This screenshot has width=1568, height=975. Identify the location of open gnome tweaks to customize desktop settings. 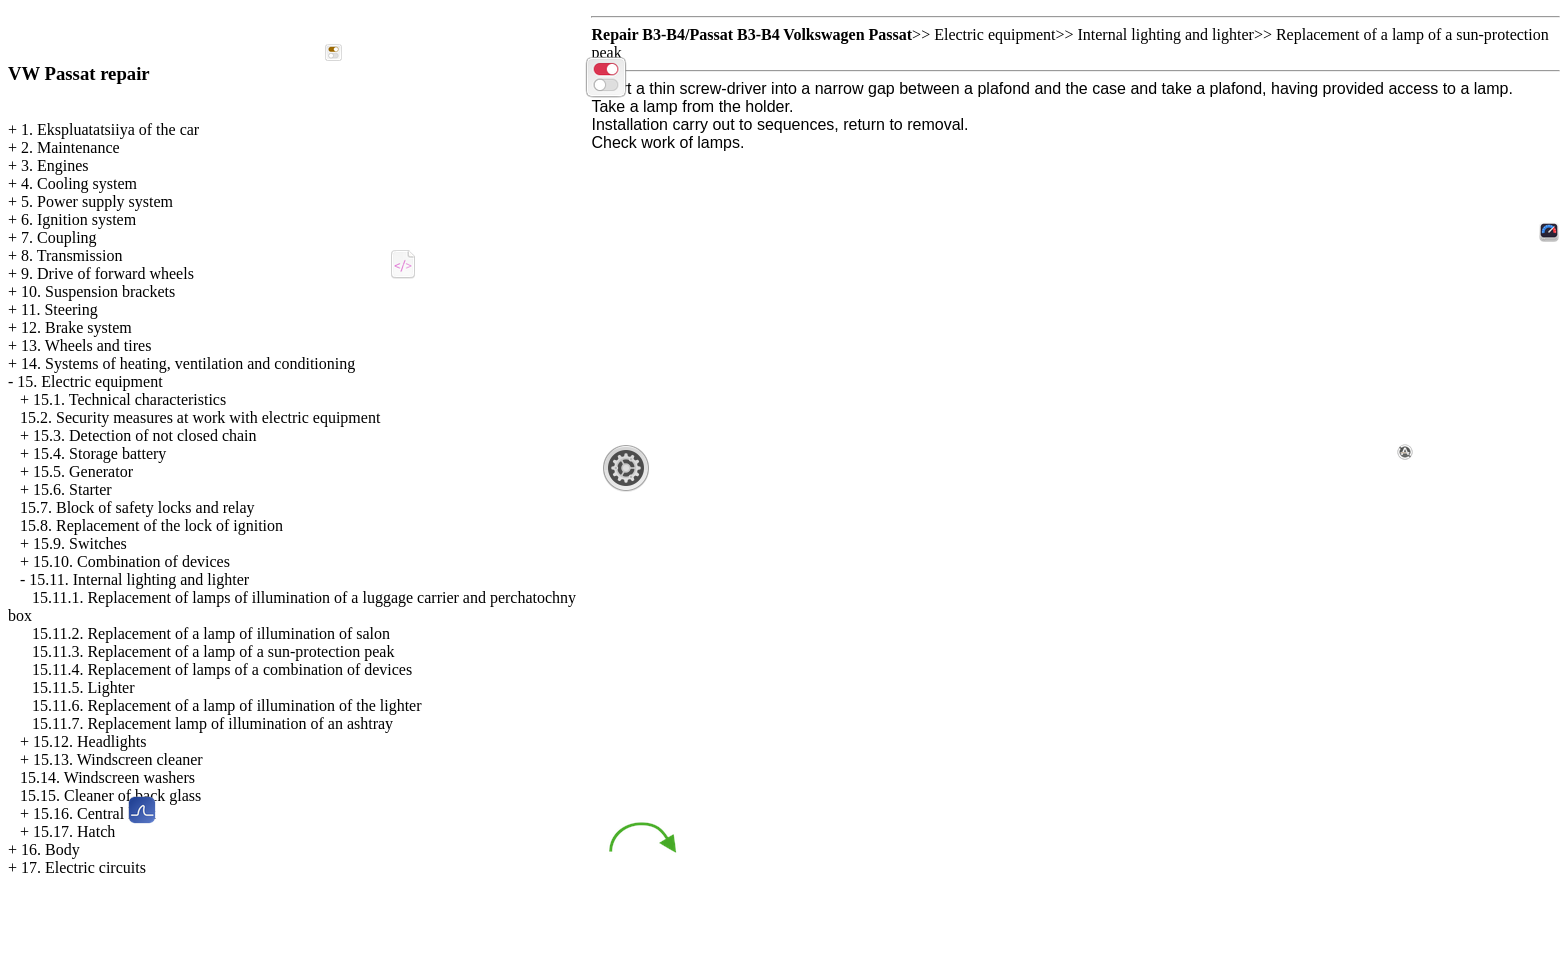
(333, 52).